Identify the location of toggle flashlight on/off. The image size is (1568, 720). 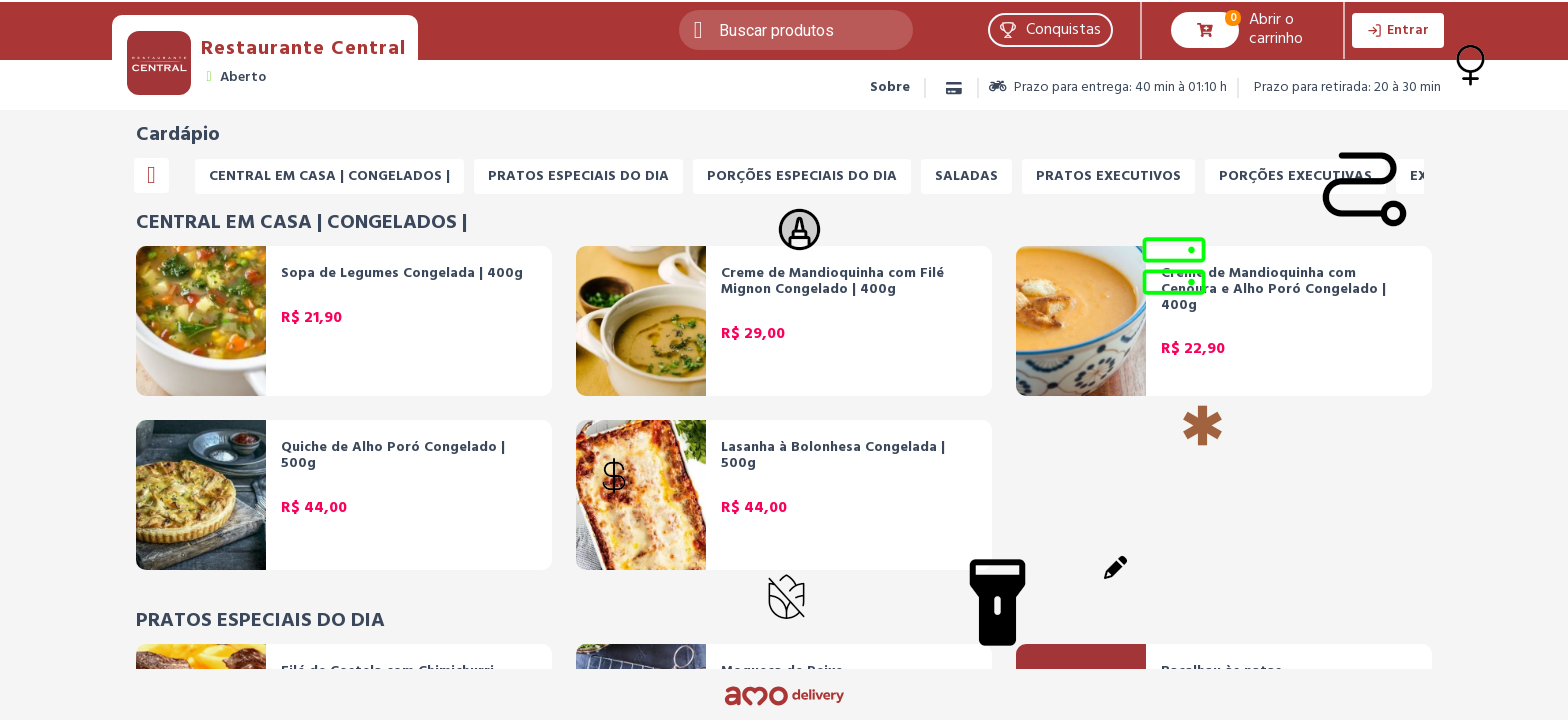
(997, 602).